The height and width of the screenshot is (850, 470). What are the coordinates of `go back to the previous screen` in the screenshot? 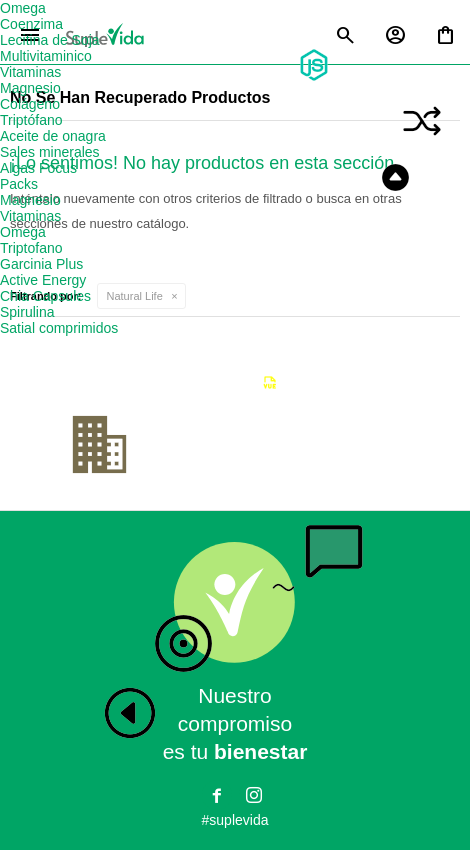 It's located at (130, 713).